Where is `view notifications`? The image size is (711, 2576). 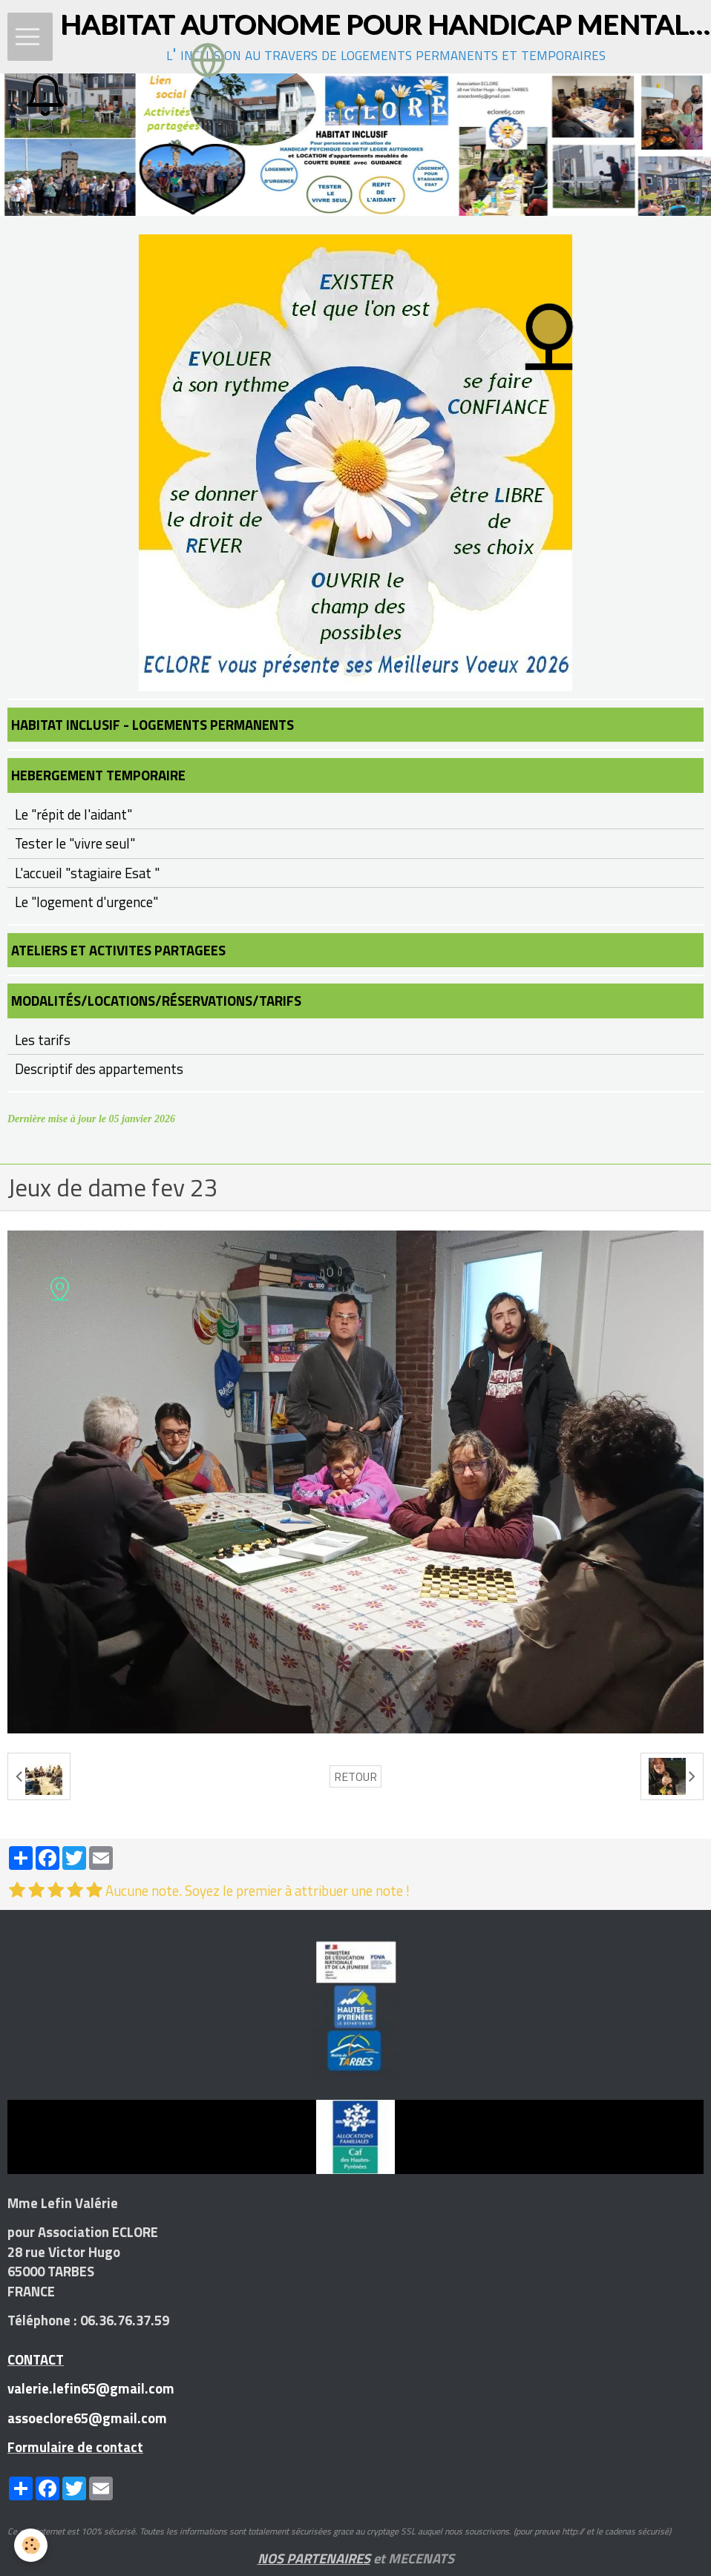
view notifications is located at coordinates (45, 96).